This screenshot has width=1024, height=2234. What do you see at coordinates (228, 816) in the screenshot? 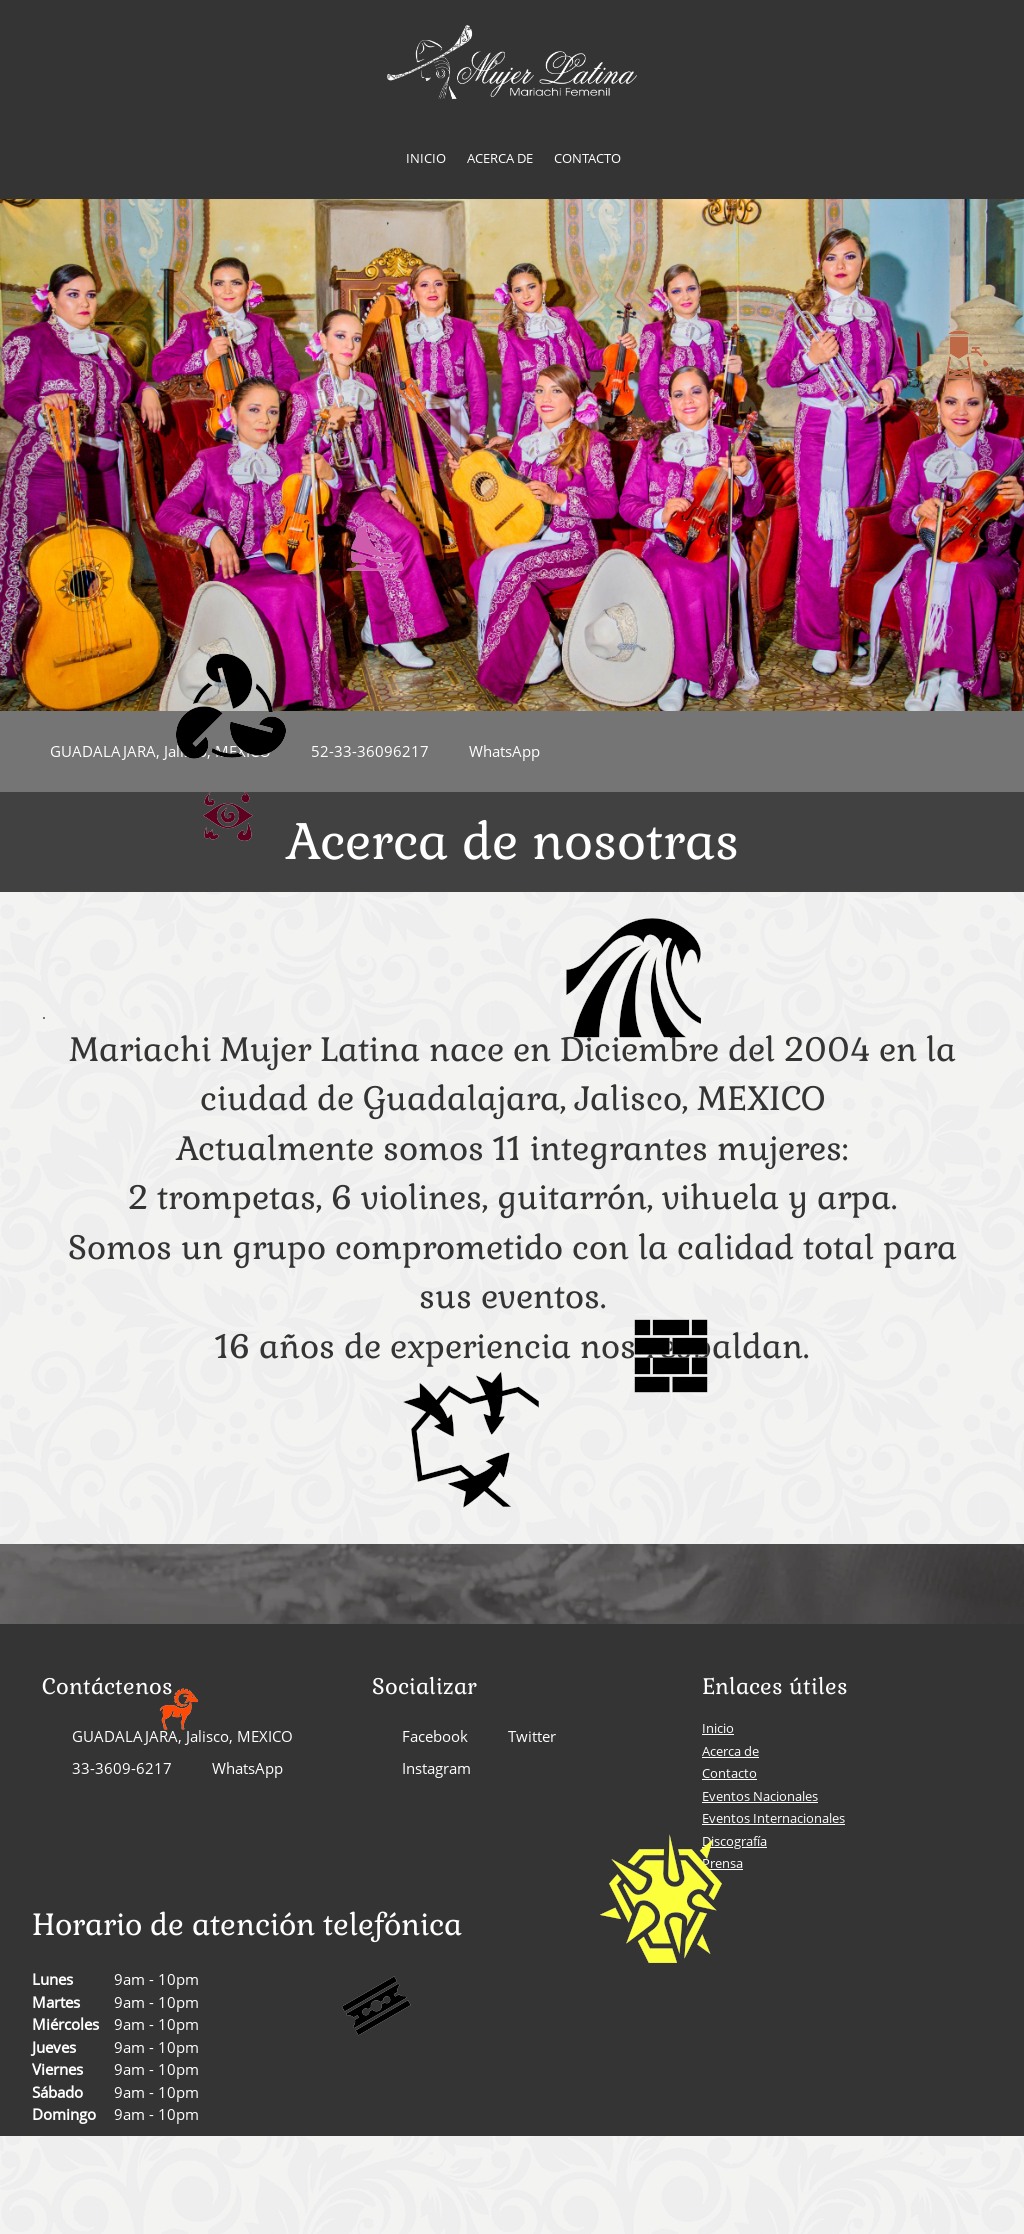
I see `activate fire vision or enhanced sight ability` at bounding box center [228, 816].